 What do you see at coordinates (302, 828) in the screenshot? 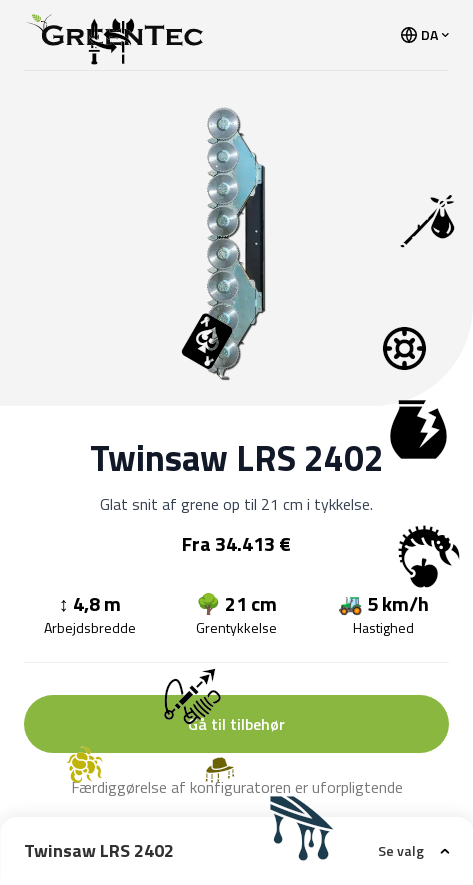
I see `indicates a critical hit or bleeding effect` at bounding box center [302, 828].